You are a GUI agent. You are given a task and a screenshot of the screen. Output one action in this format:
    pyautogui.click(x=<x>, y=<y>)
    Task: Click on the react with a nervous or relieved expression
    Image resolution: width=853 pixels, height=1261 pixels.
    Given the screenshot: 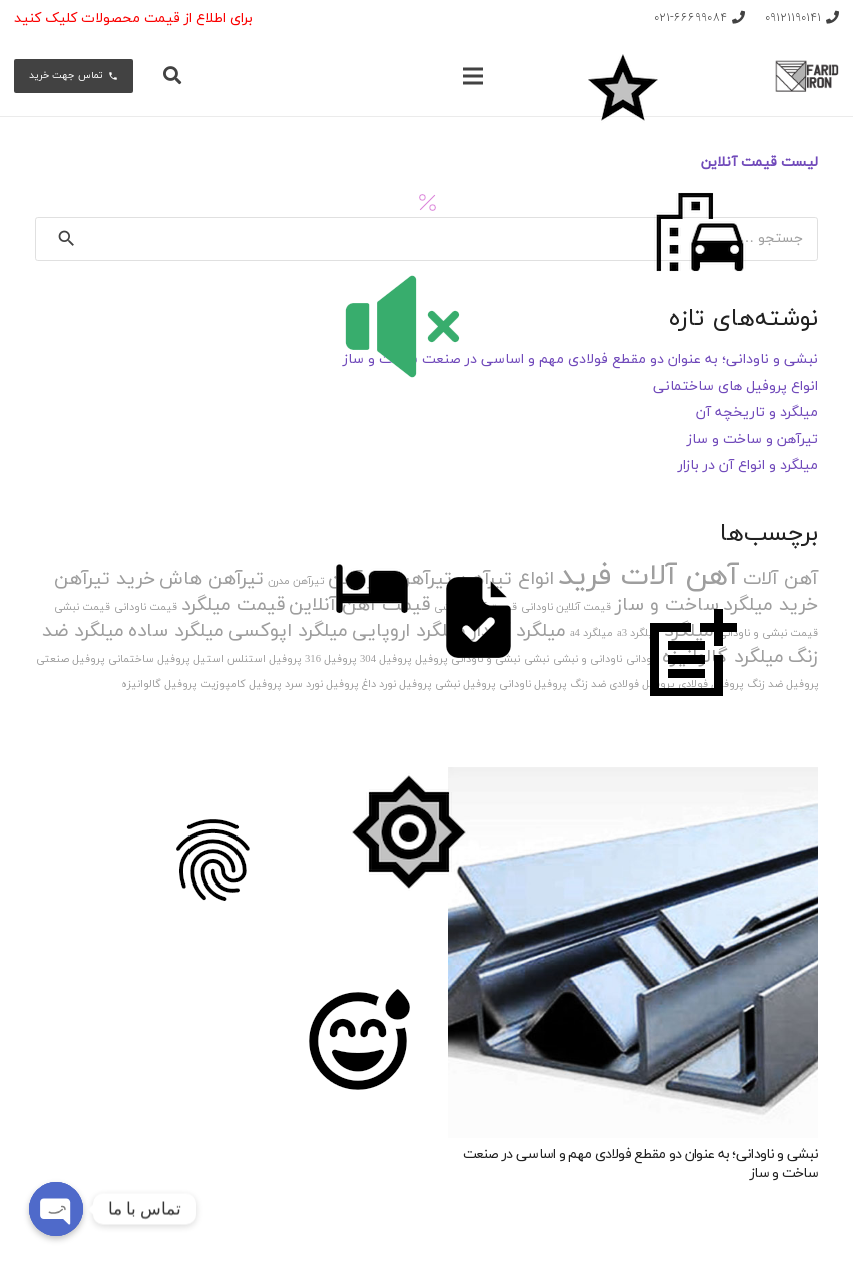 What is the action you would take?
    pyautogui.click(x=358, y=1041)
    